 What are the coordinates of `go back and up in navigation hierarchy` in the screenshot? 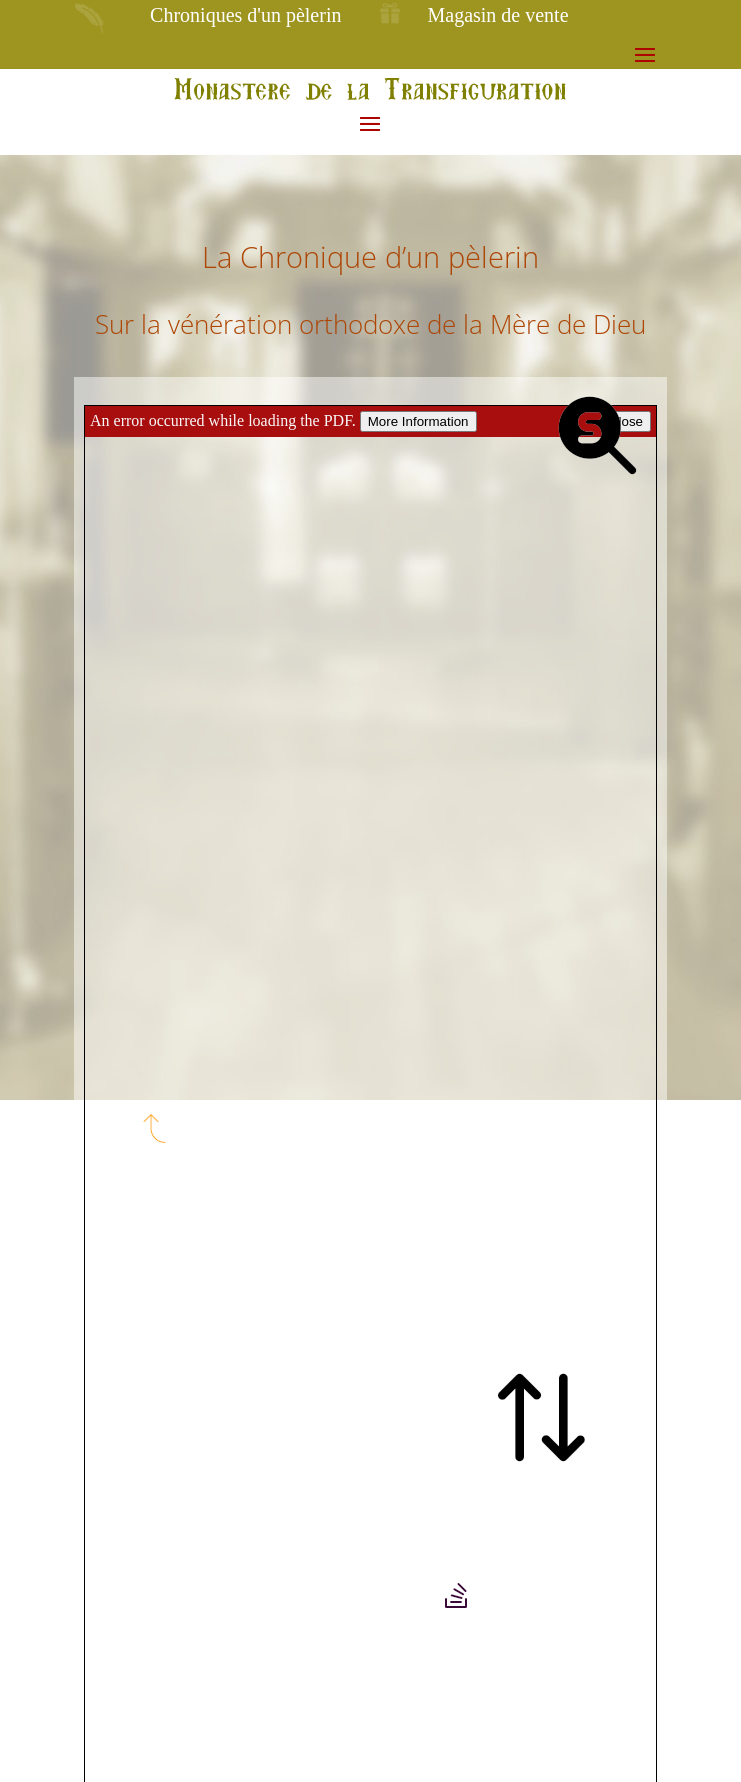 It's located at (154, 1128).